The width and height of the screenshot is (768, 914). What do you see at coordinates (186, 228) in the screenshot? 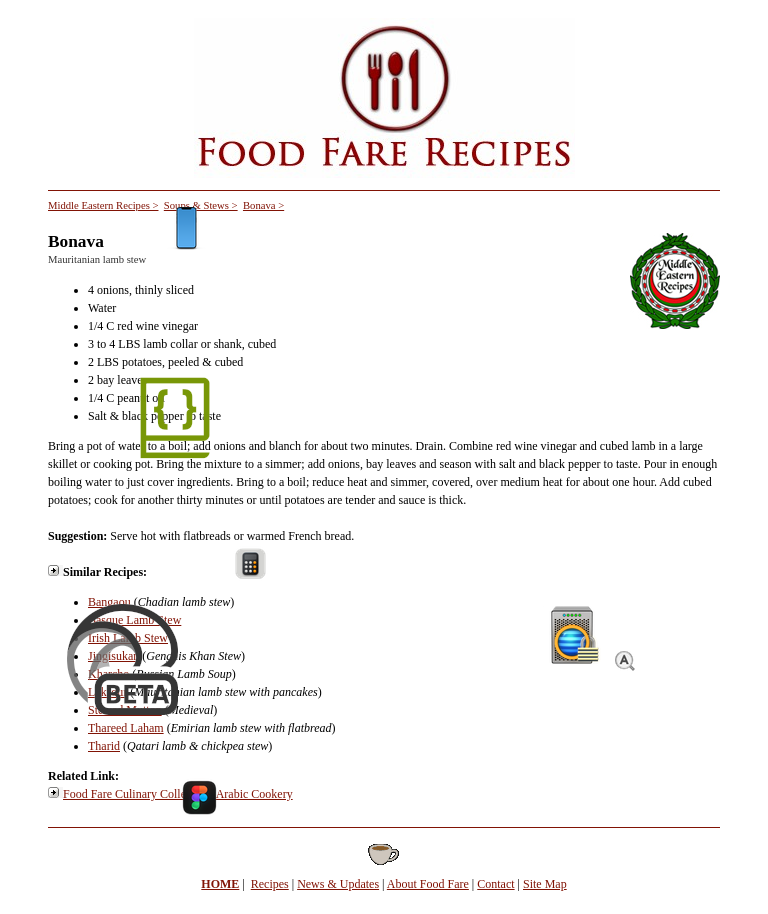
I see `iPhone 12 Pro device icon` at bounding box center [186, 228].